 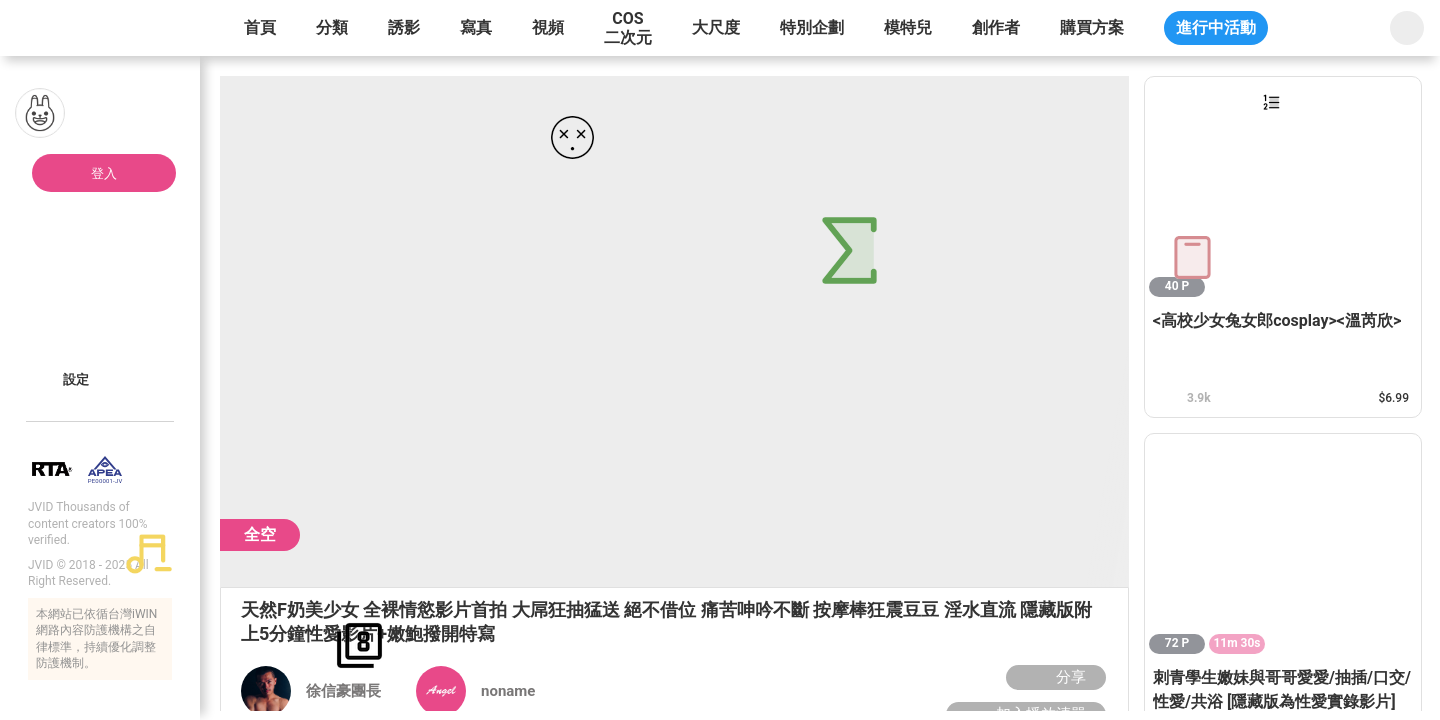 I want to click on remove a song from playlist, so click(x=148, y=554).